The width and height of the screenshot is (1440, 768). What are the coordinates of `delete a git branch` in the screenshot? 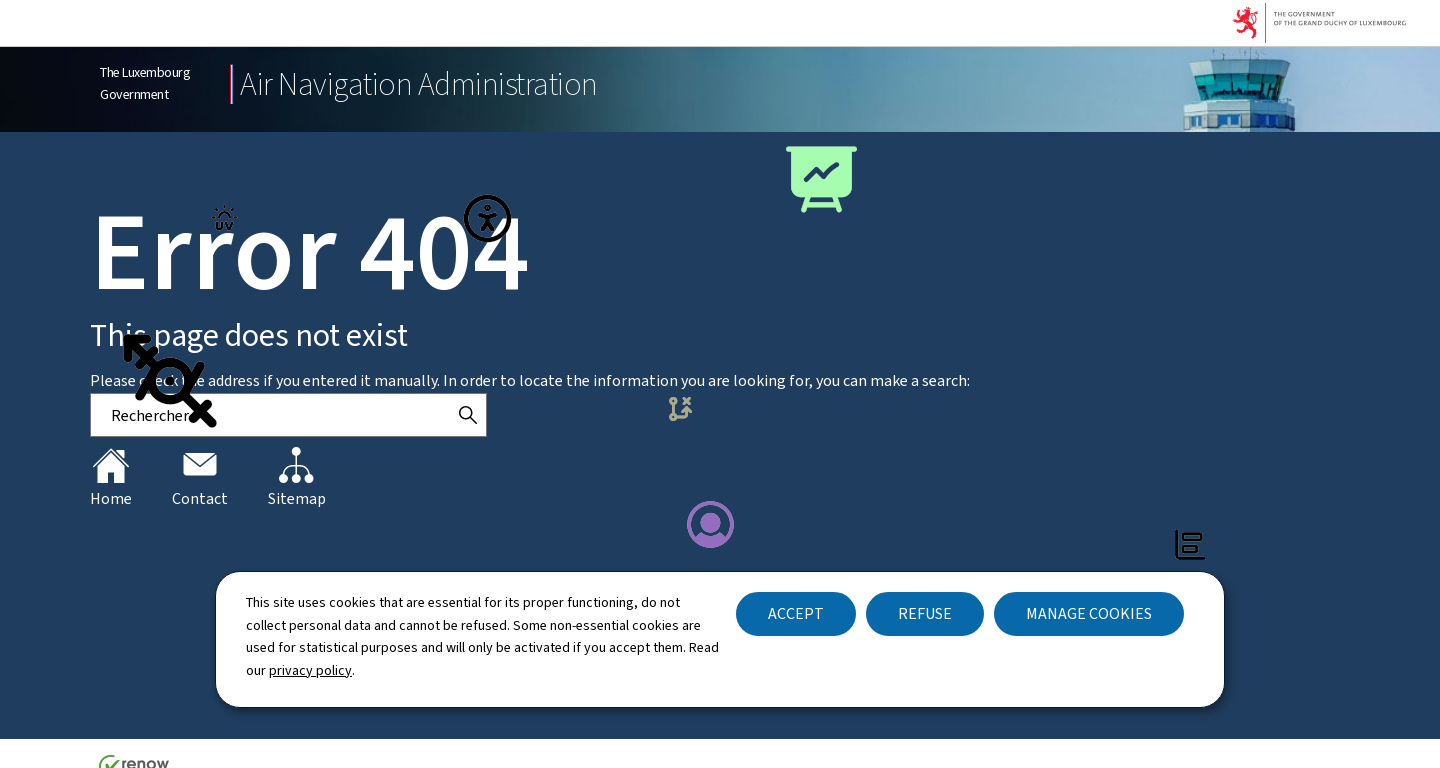 It's located at (680, 409).